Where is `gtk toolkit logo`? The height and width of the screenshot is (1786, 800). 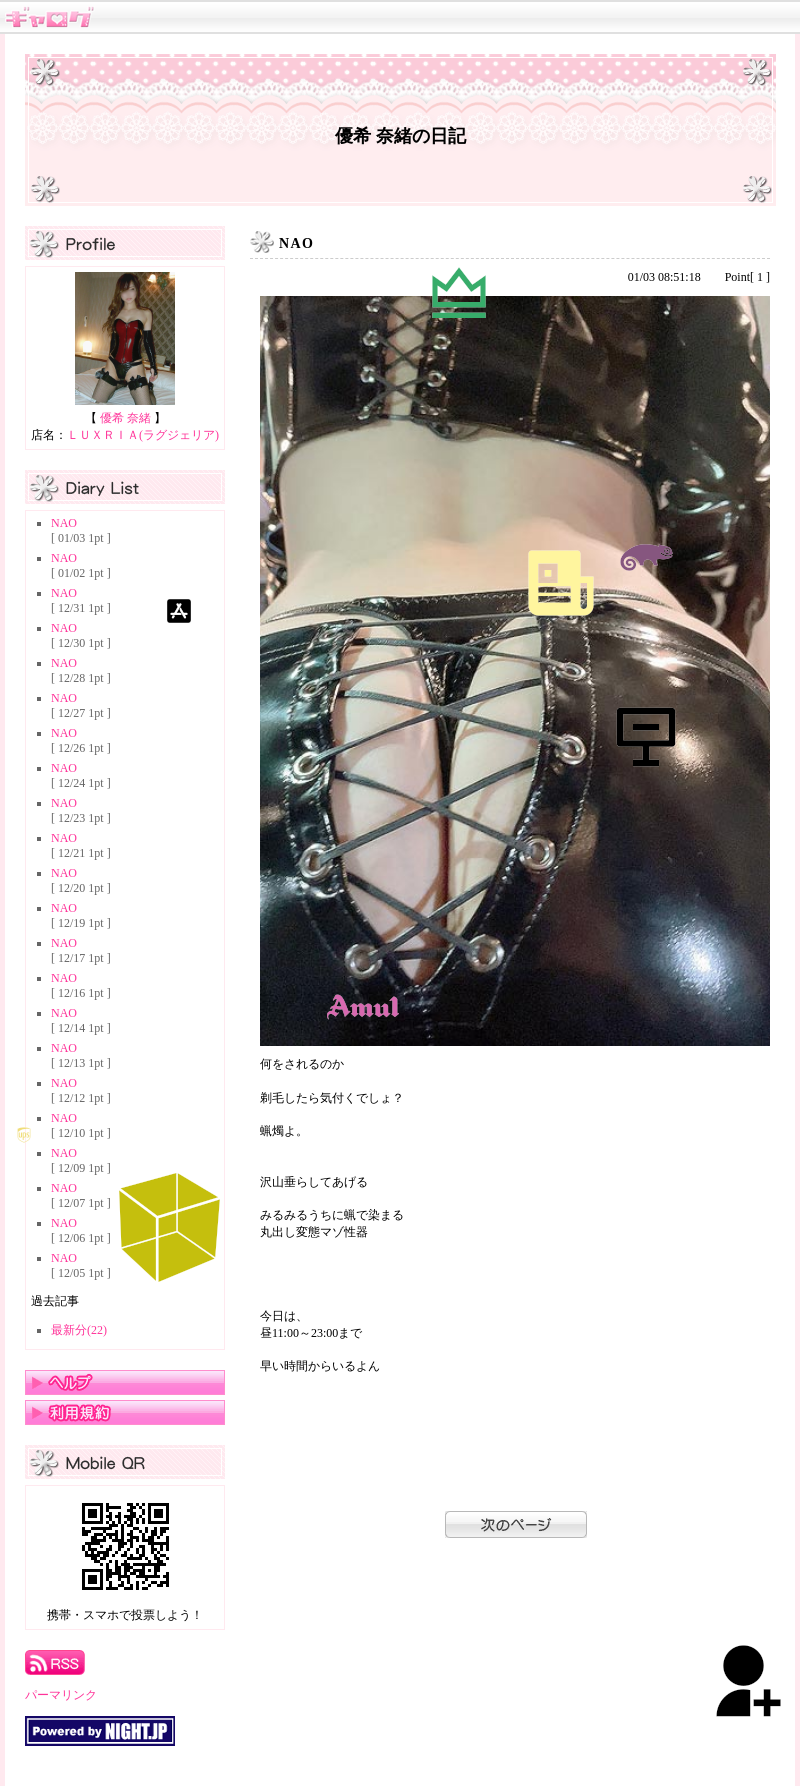 gtk toolkit logo is located at coordinates (169, 1227).